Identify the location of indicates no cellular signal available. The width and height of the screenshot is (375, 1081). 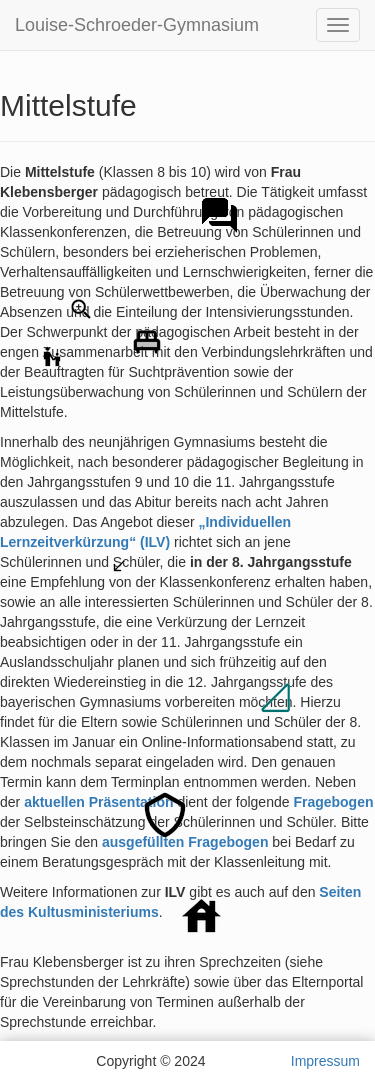
(278, 699).